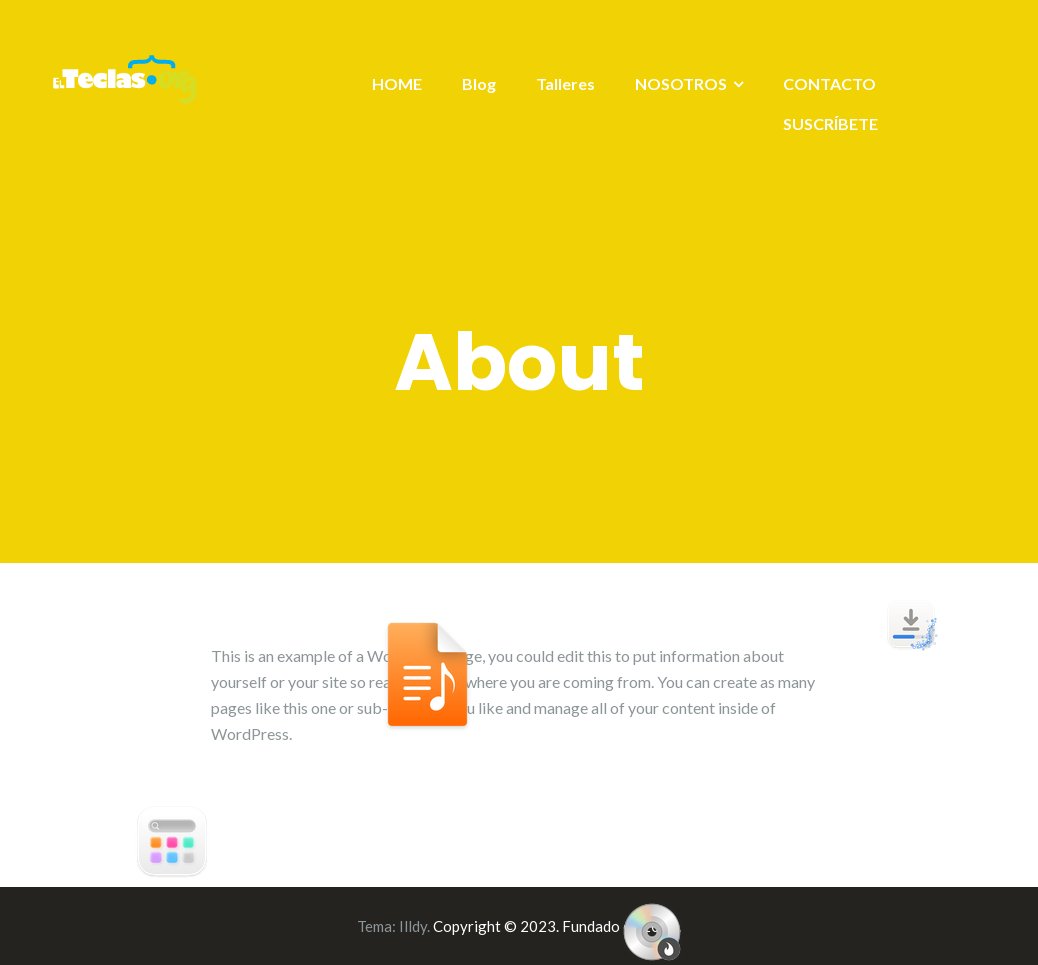  I want to click on open the app launcher or app library, so click(172, 841).